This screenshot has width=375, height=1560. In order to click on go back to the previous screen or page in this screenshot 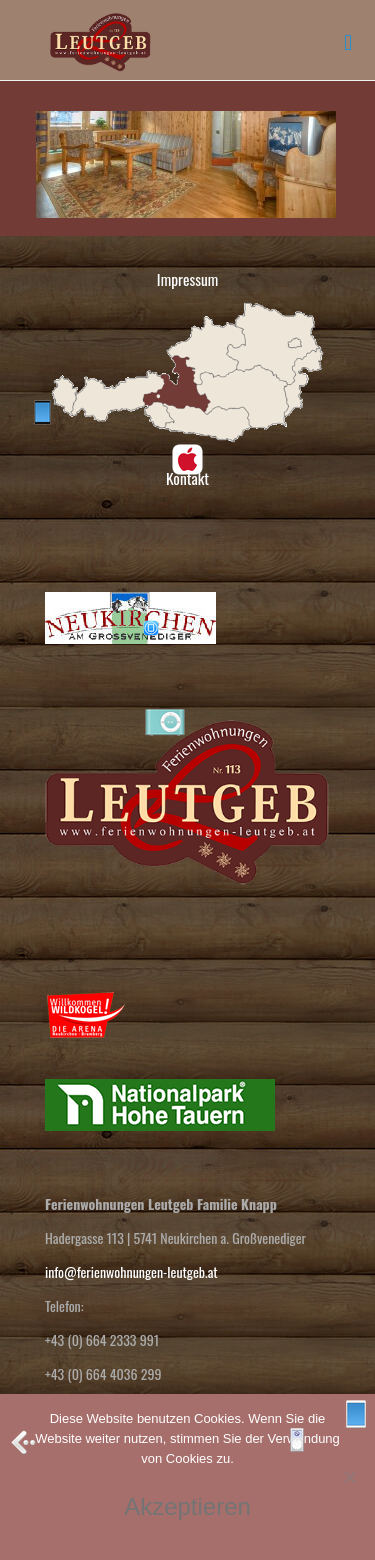, I will do `click(23, 1442)`.